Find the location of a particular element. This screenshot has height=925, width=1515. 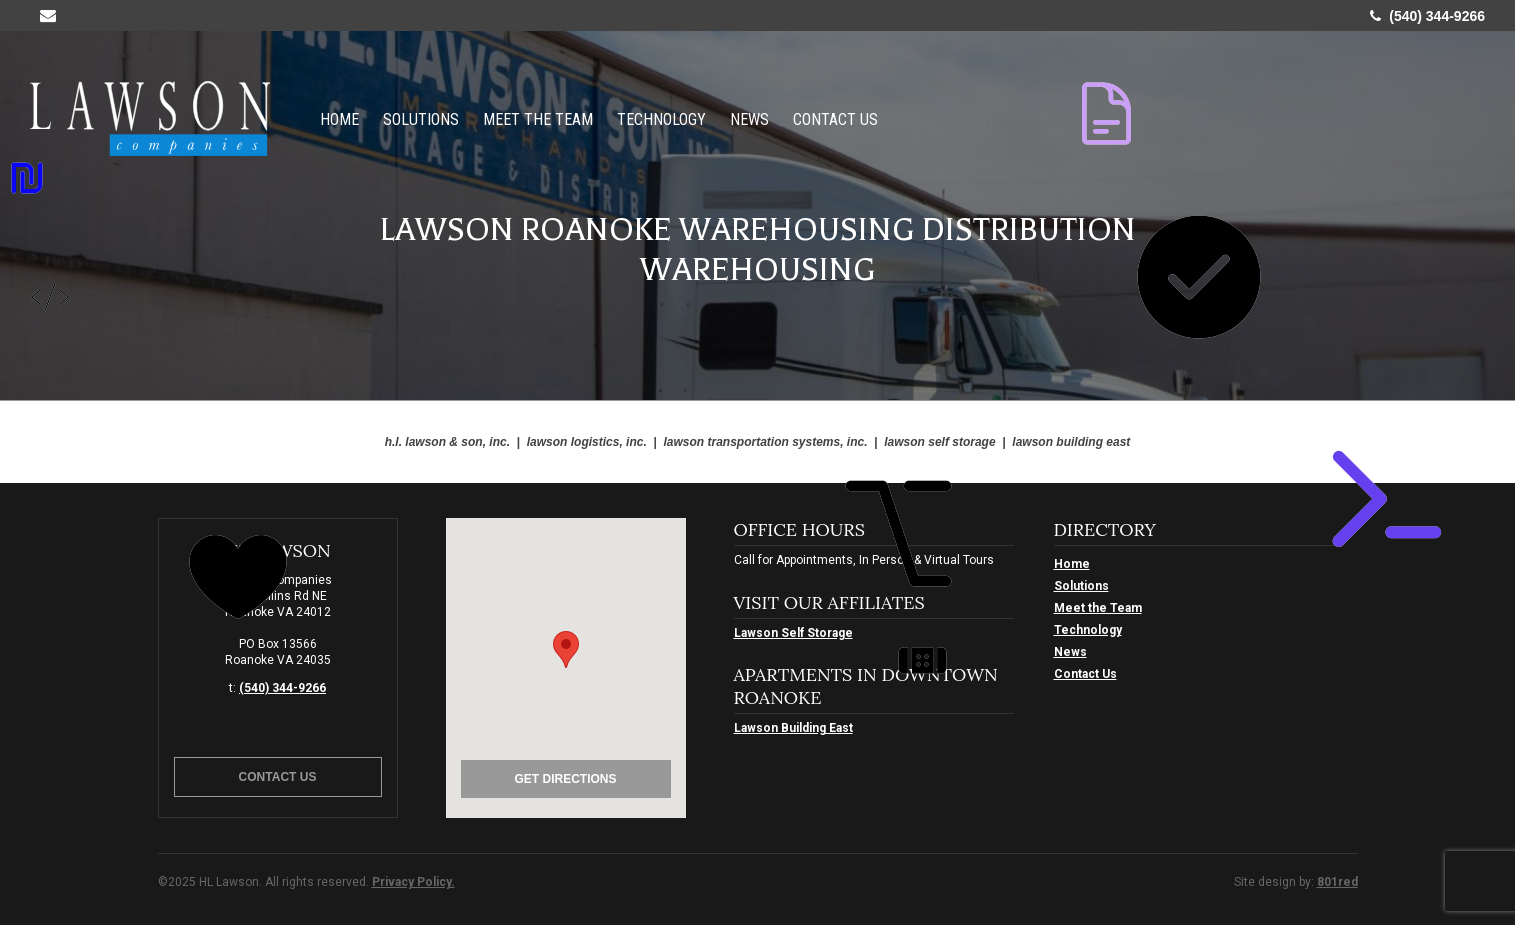

access first aid or medical information is located at coordinates (922, 660).